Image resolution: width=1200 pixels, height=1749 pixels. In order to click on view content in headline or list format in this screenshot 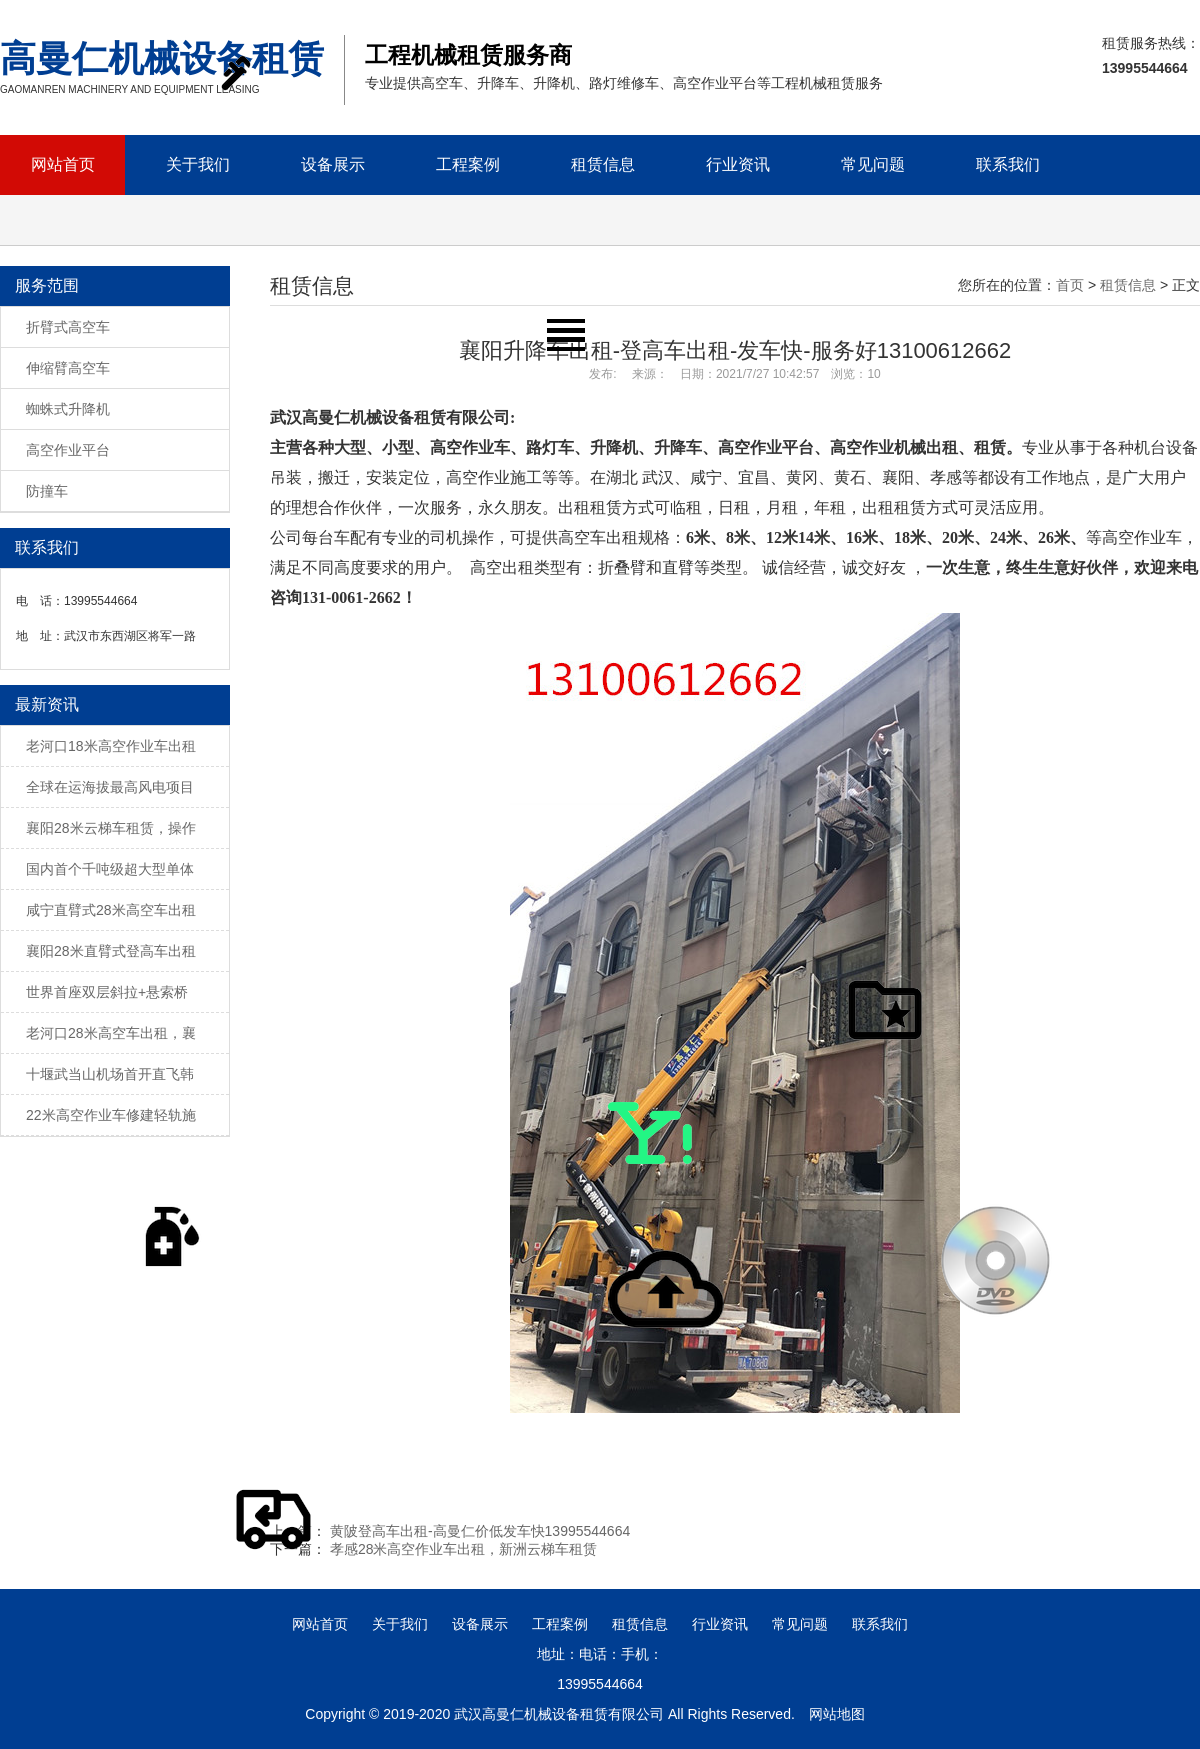, I will do `click(566, 335)`.